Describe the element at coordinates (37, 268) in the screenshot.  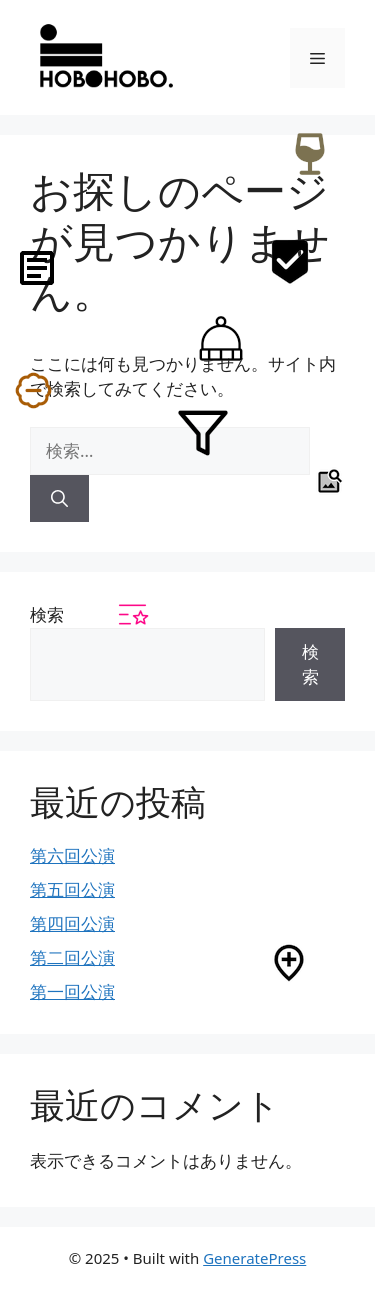
I see `view article or document` at that location.